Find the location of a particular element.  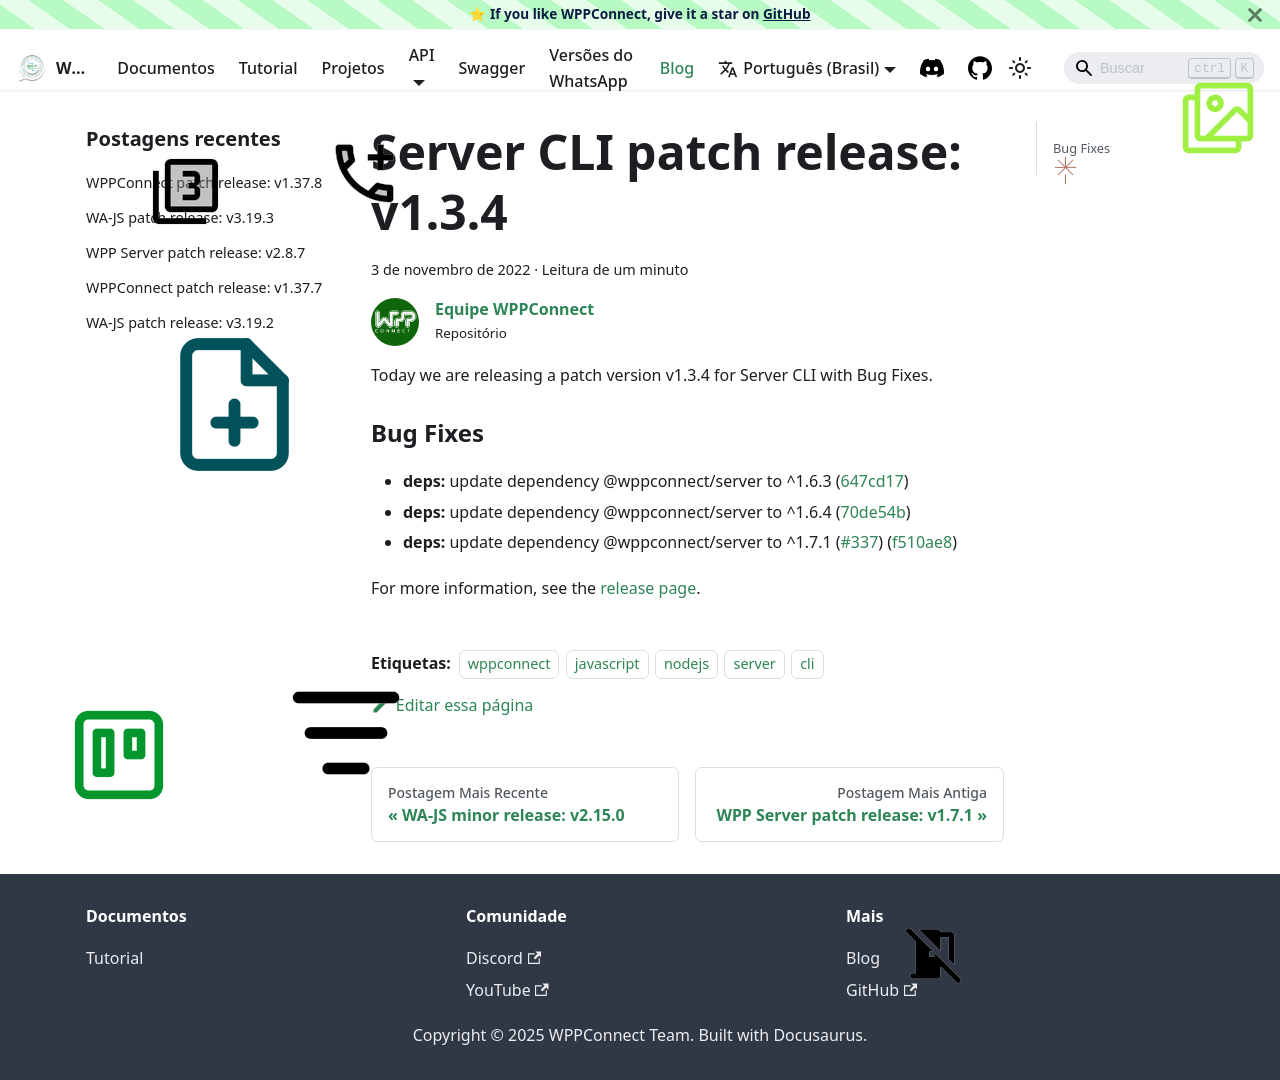

no meeting room available is located at coordinates (935, 954).